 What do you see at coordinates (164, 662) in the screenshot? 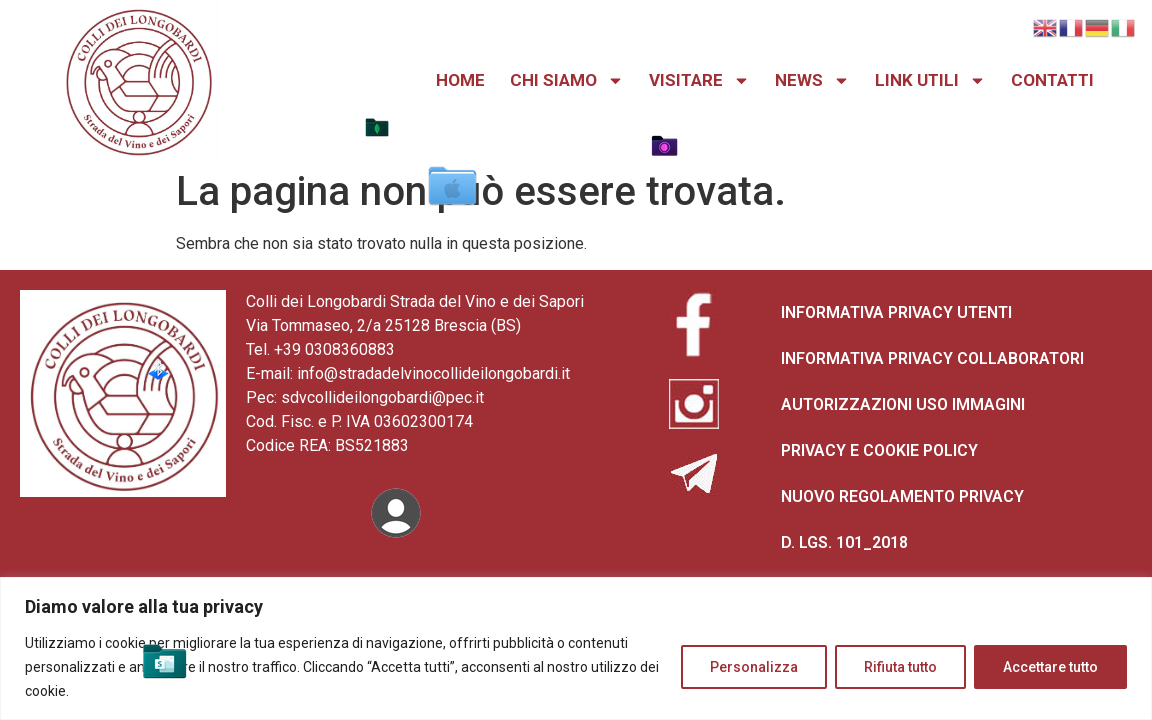
I see `open folder containing microsoft sway files` at bounding box center [164, 662].